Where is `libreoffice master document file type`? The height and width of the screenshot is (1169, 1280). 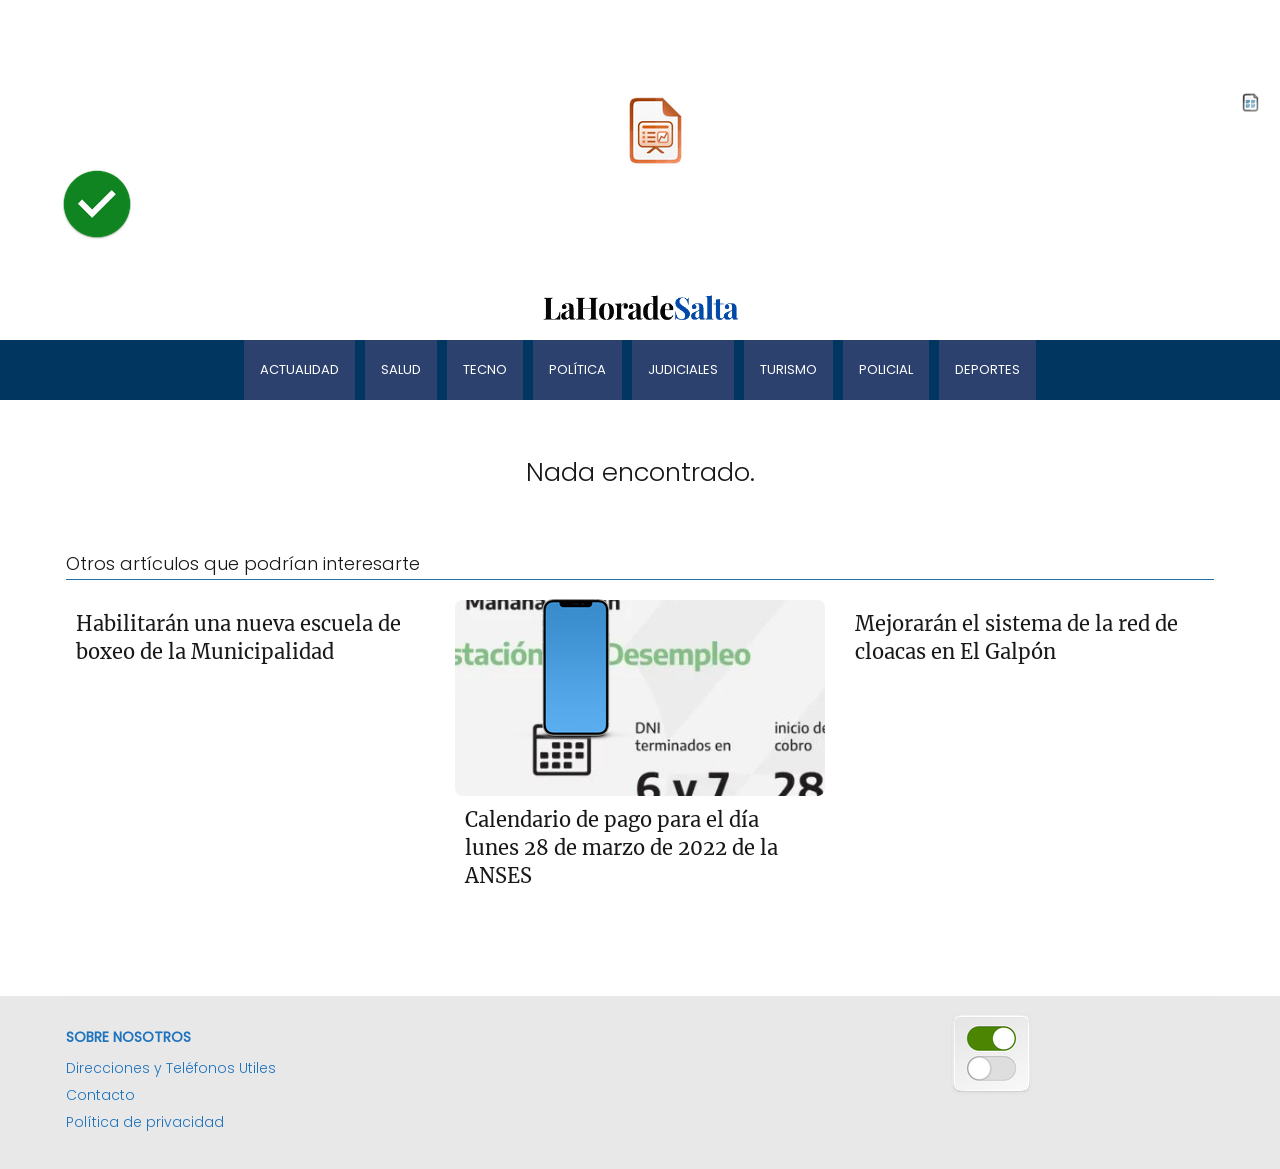 libreoffice master document file type is located at coordinates (1250, 102).